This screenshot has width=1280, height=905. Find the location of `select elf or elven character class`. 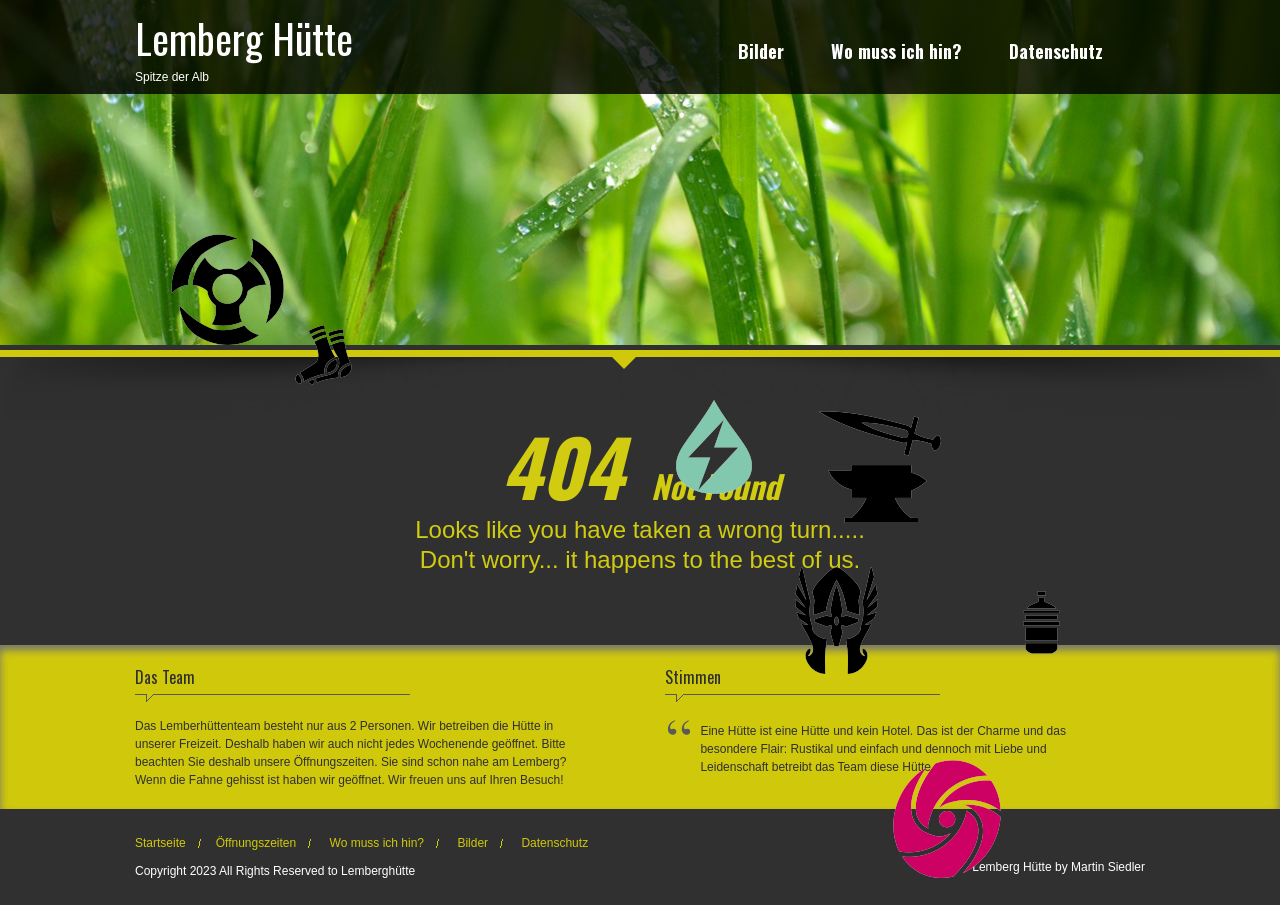

select elf or elven character class is located at coordinates (836, 620).